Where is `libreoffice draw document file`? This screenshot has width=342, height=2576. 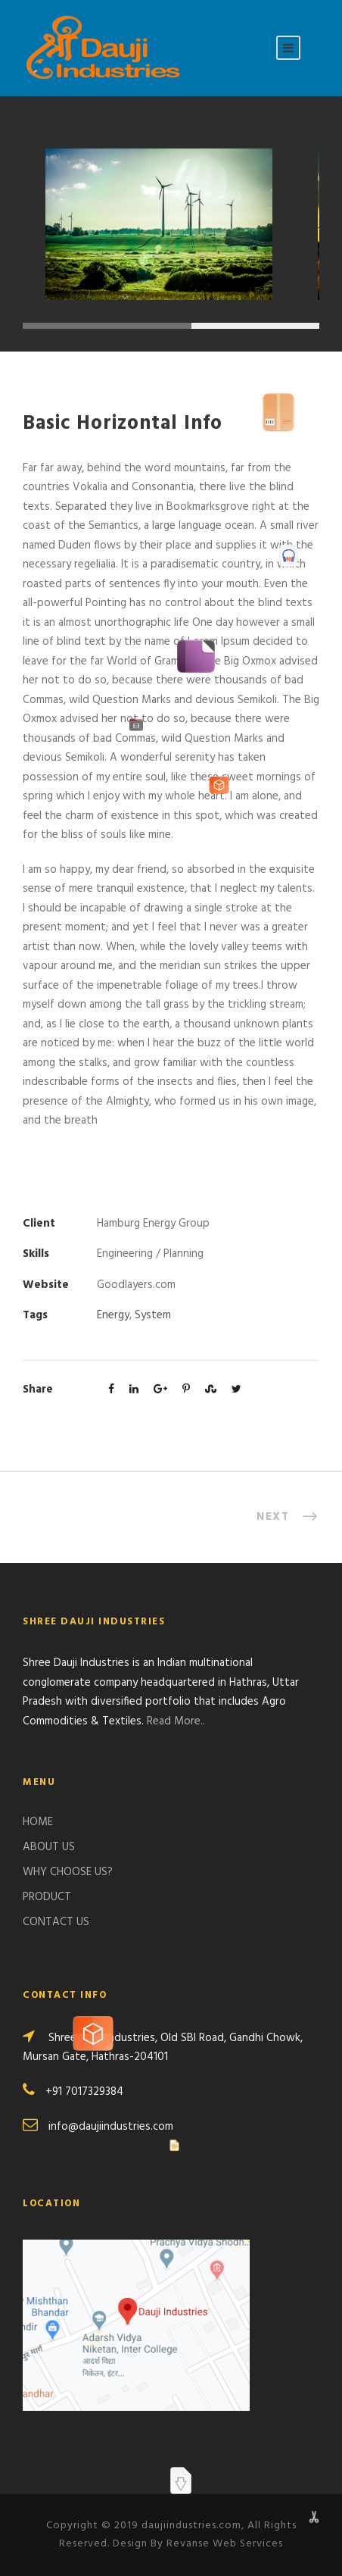
libreoffice draw document file is located at coordinates (174, 2145).